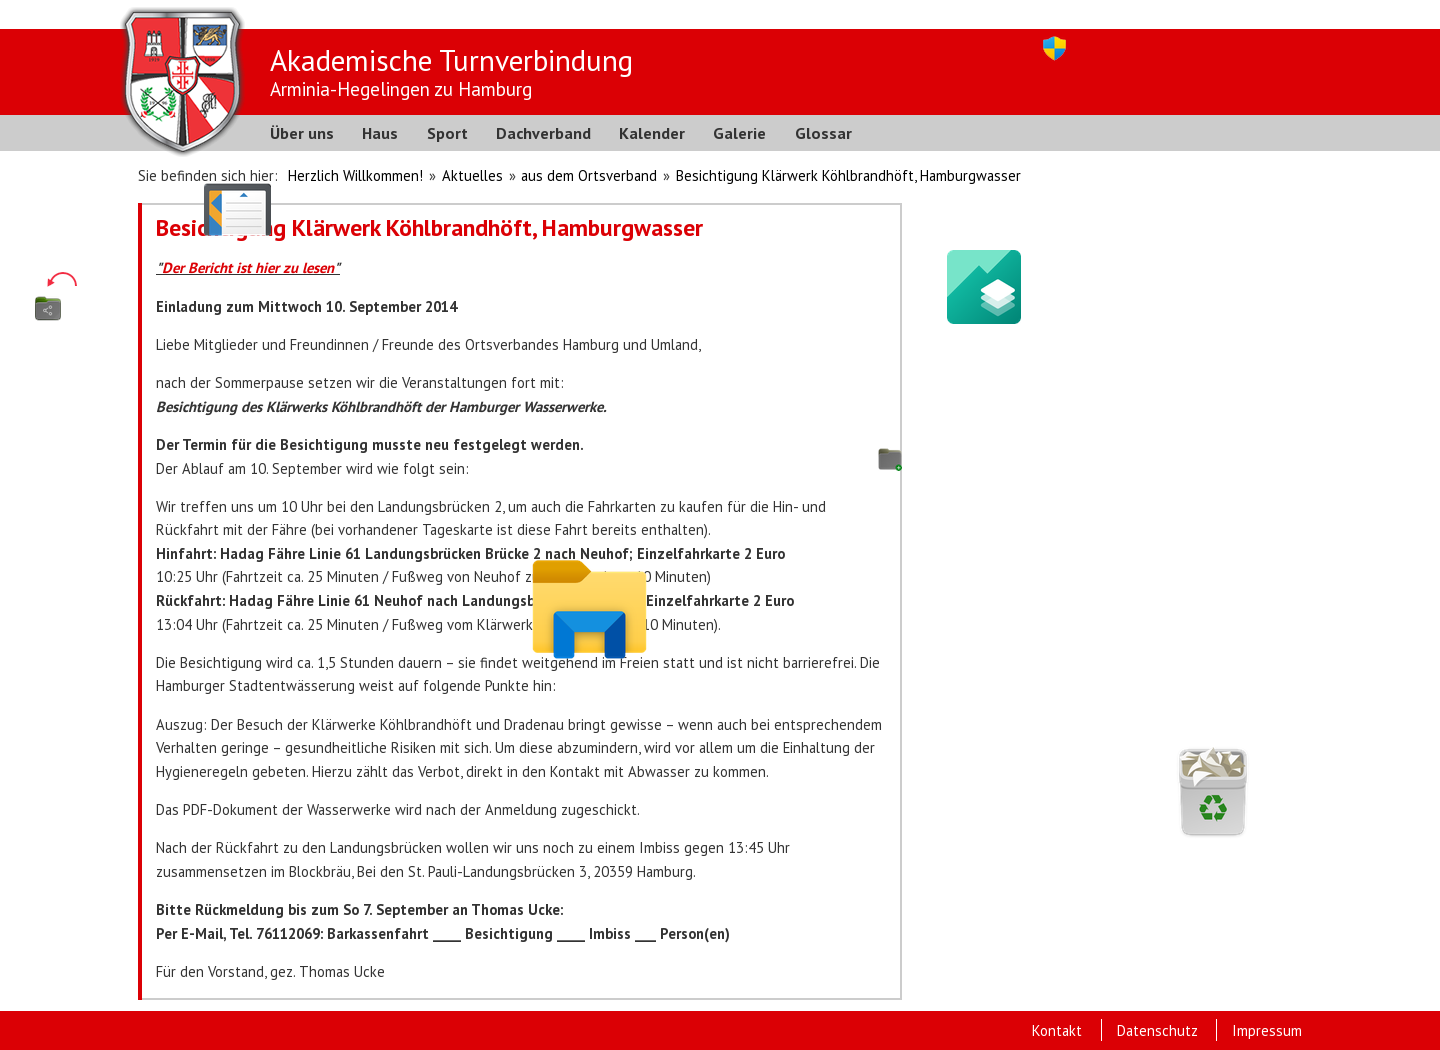  I want to click on indicates administrator privileges or protected system access, so click(1054, 48).